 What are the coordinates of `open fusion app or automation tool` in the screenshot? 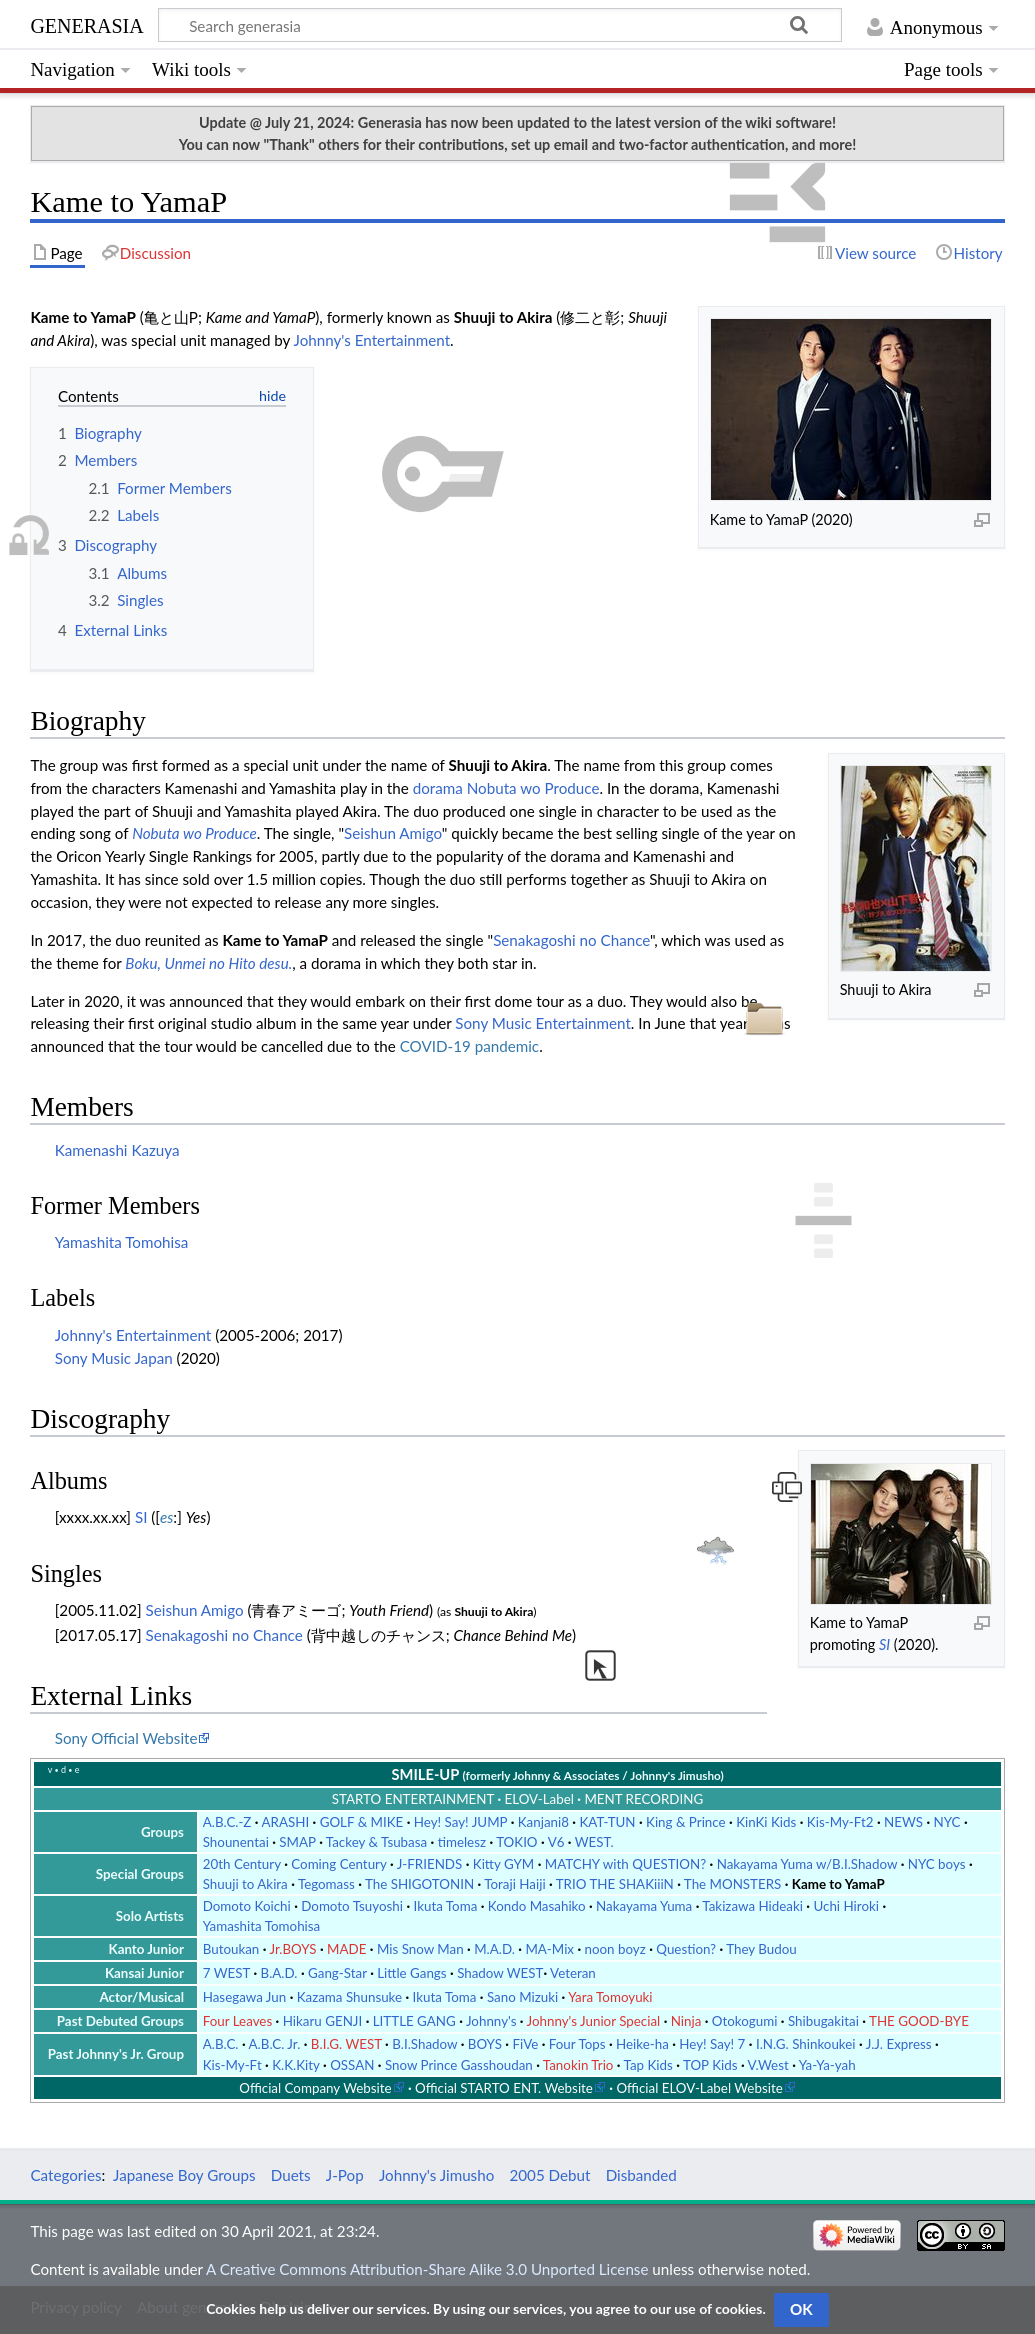 It's located at (600, 1665).